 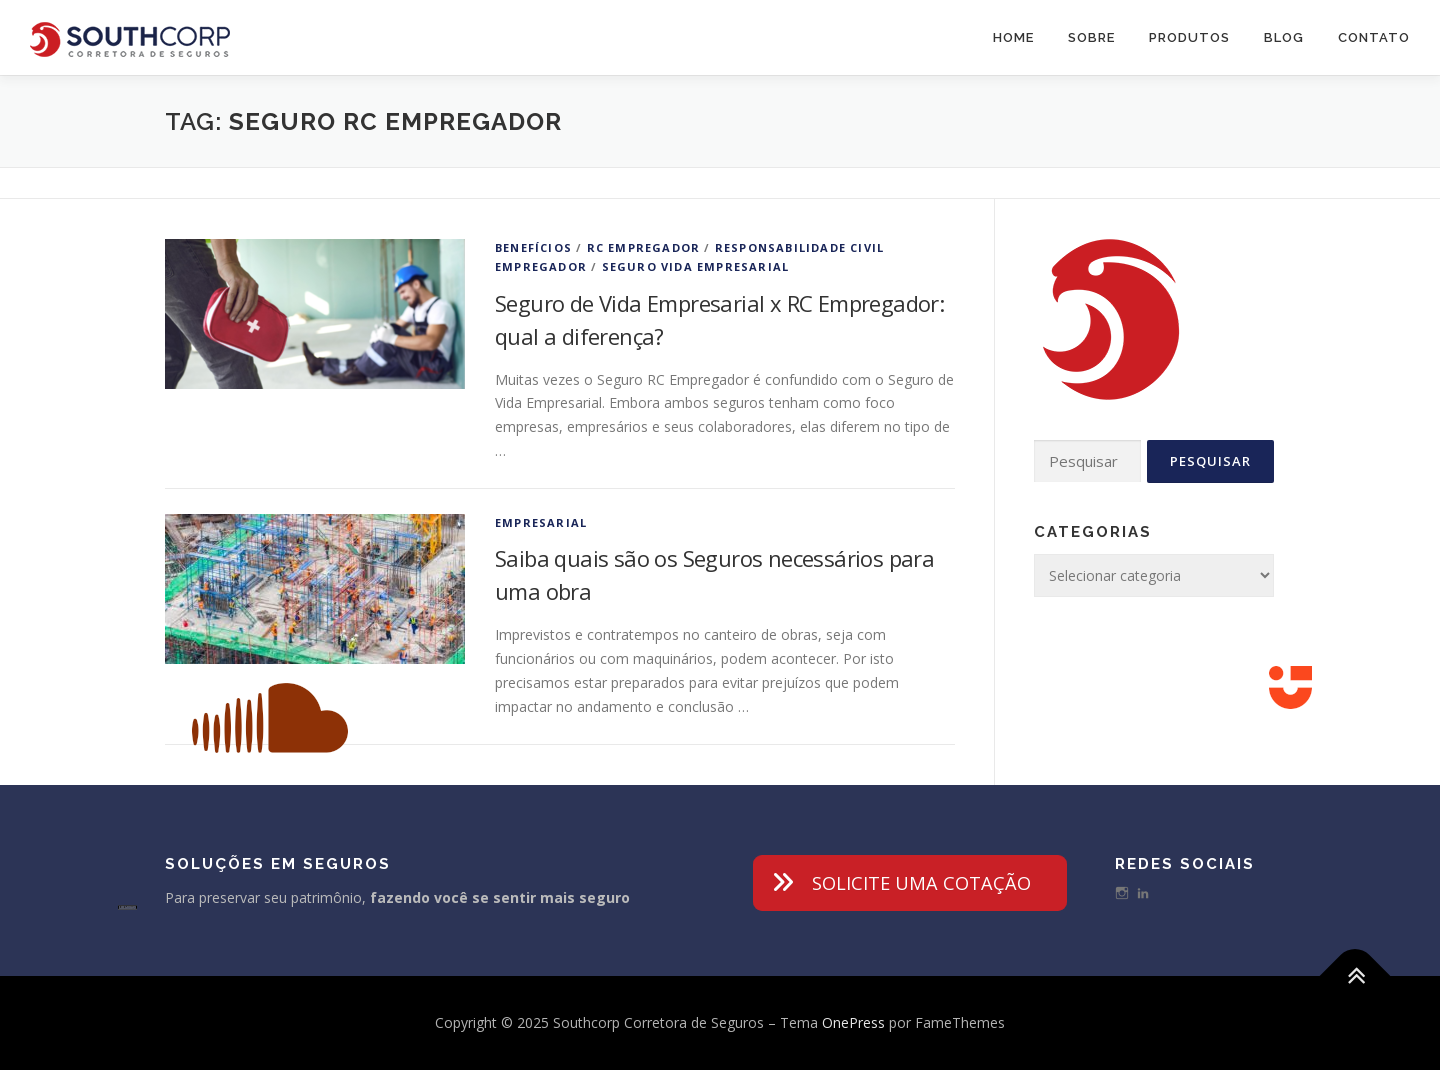 I want to click on visit U.S. News & World Report website, so click(x=127, y=907).